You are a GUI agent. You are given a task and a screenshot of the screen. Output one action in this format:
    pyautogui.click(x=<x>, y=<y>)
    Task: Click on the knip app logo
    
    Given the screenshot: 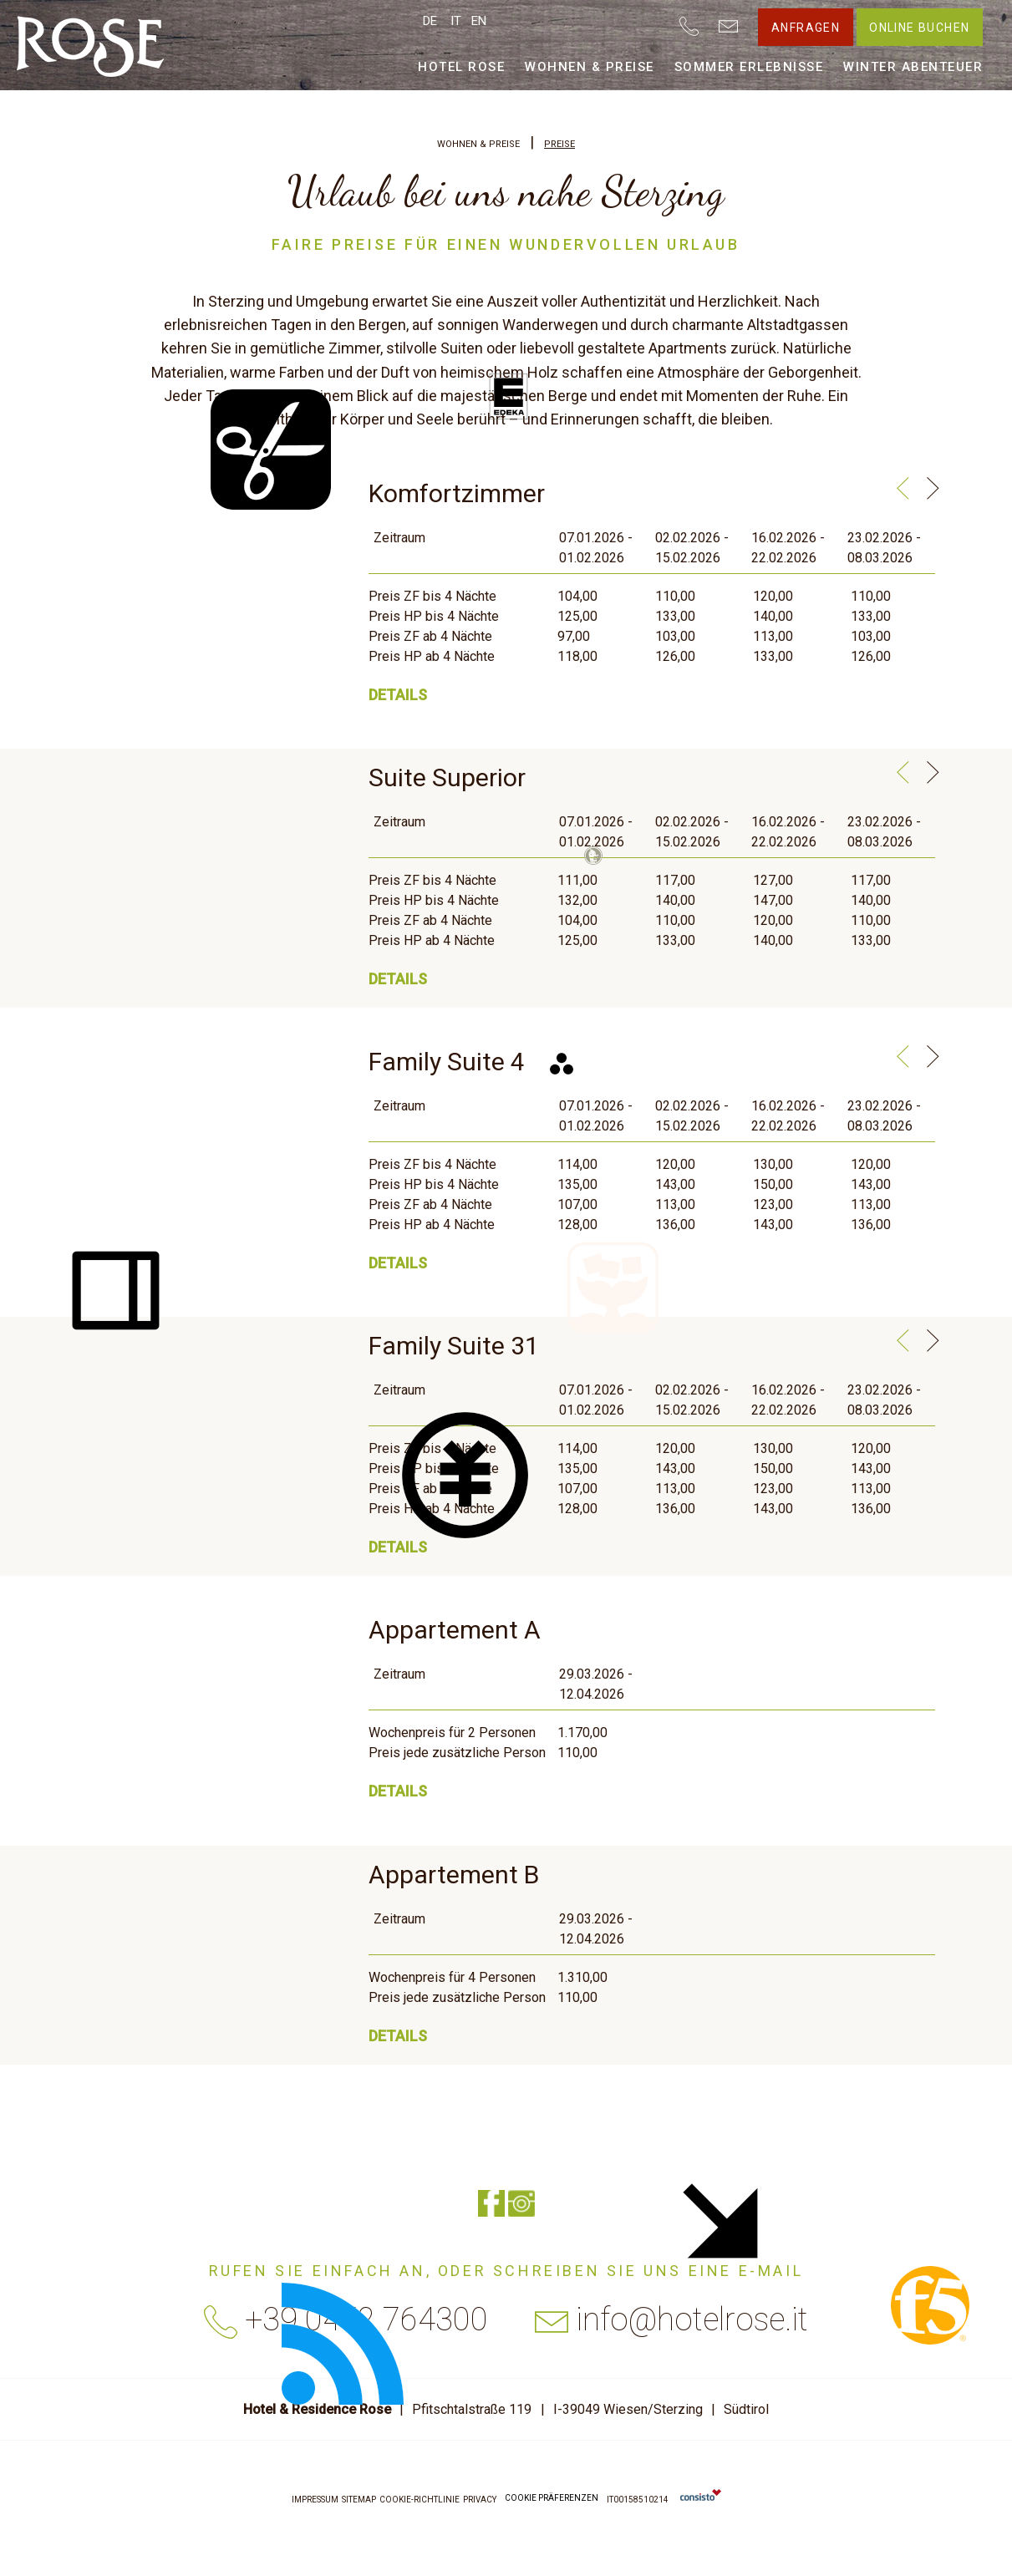 What is the action you would take?
    pyautogui.click(x=271, y=450)
    